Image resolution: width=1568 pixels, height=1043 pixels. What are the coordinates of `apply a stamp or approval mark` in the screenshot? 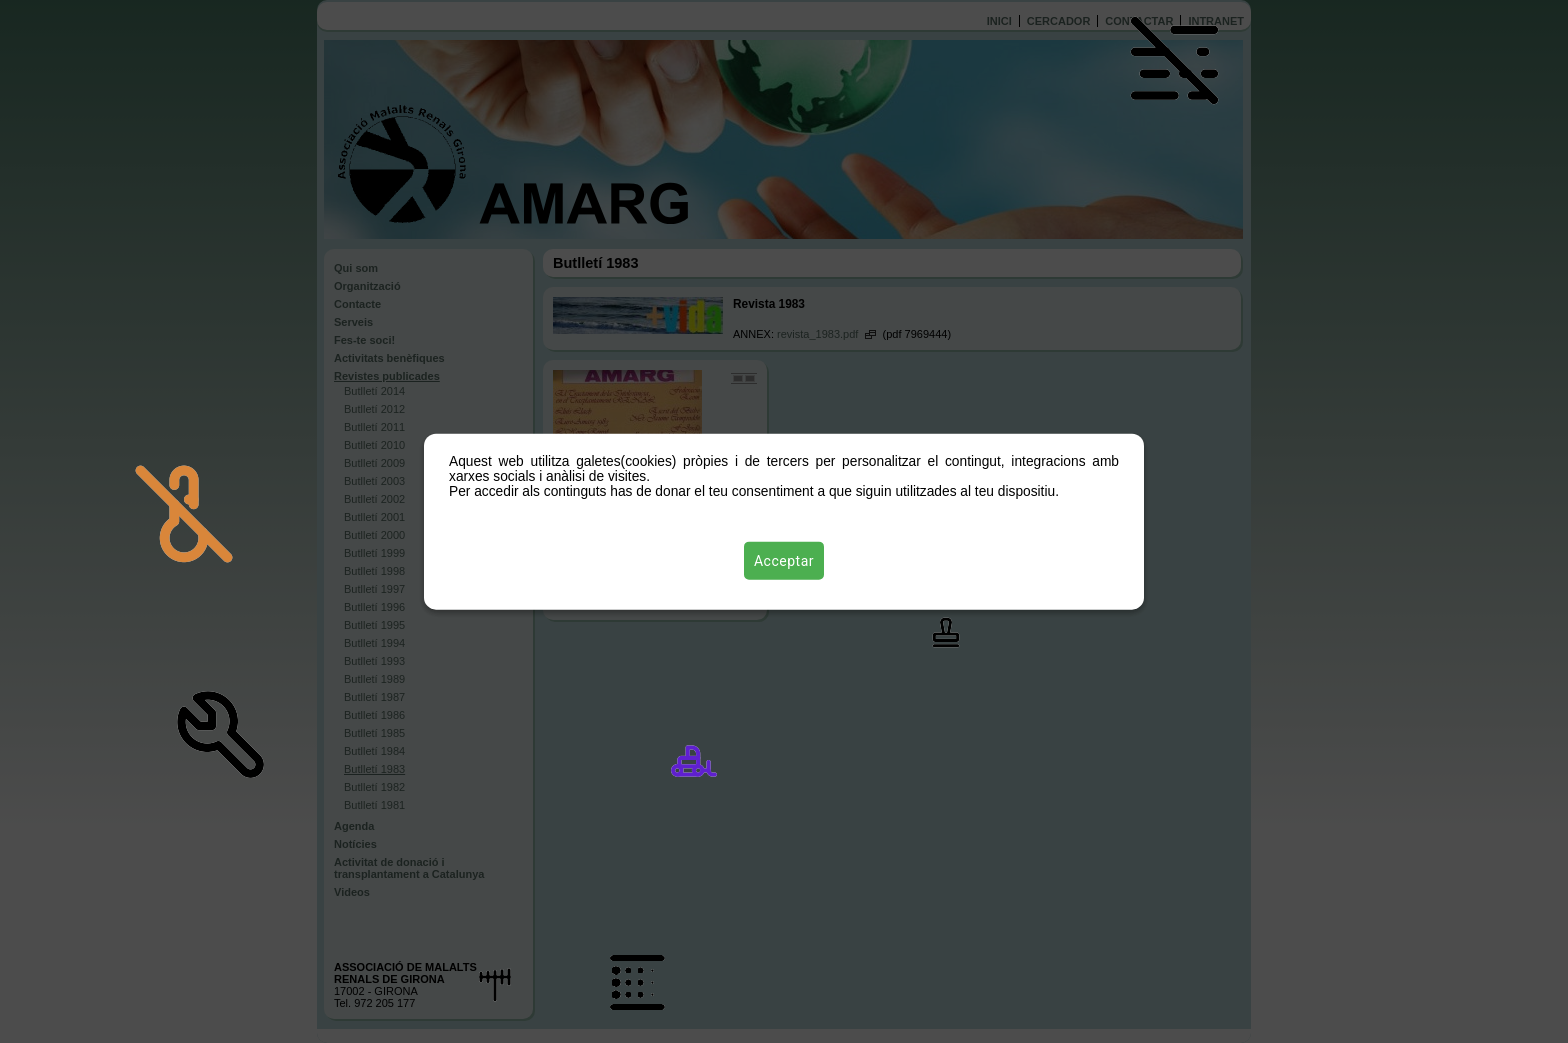 It's located at (946, 633).